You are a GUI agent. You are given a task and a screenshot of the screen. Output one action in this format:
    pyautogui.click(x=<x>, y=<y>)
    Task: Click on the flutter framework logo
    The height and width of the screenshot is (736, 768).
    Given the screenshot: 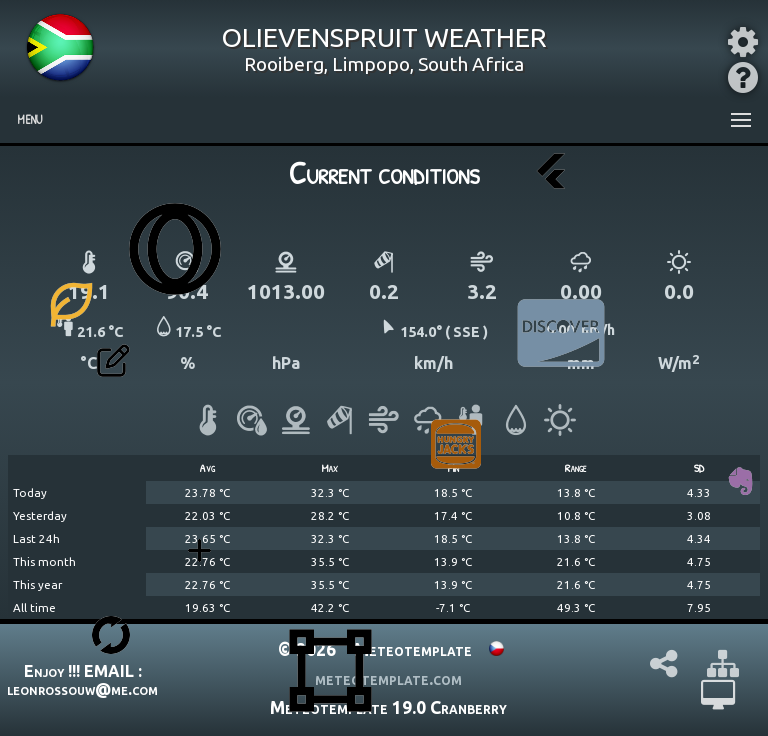 What is the action you would take?
    pyautogui.click(x=551, y=171)
    